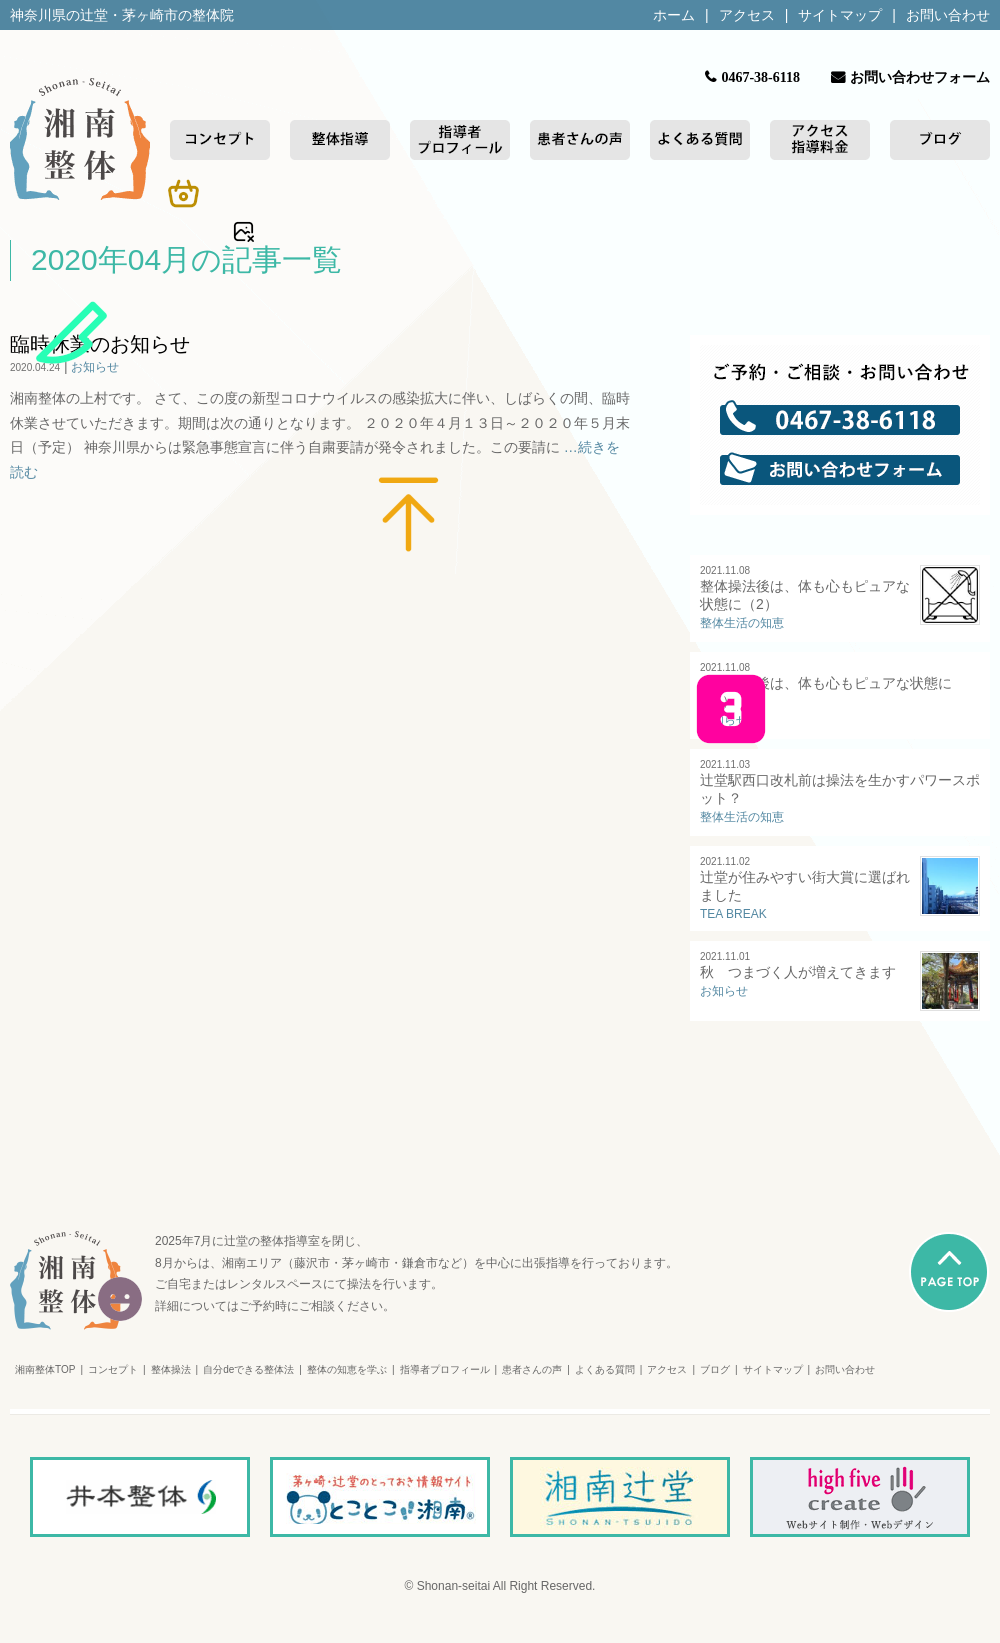  What do you see at coordinates (731, 709) in the screenshot?
I see `indicates step 3 in a multi-step process` at bounding box center [731, 709].